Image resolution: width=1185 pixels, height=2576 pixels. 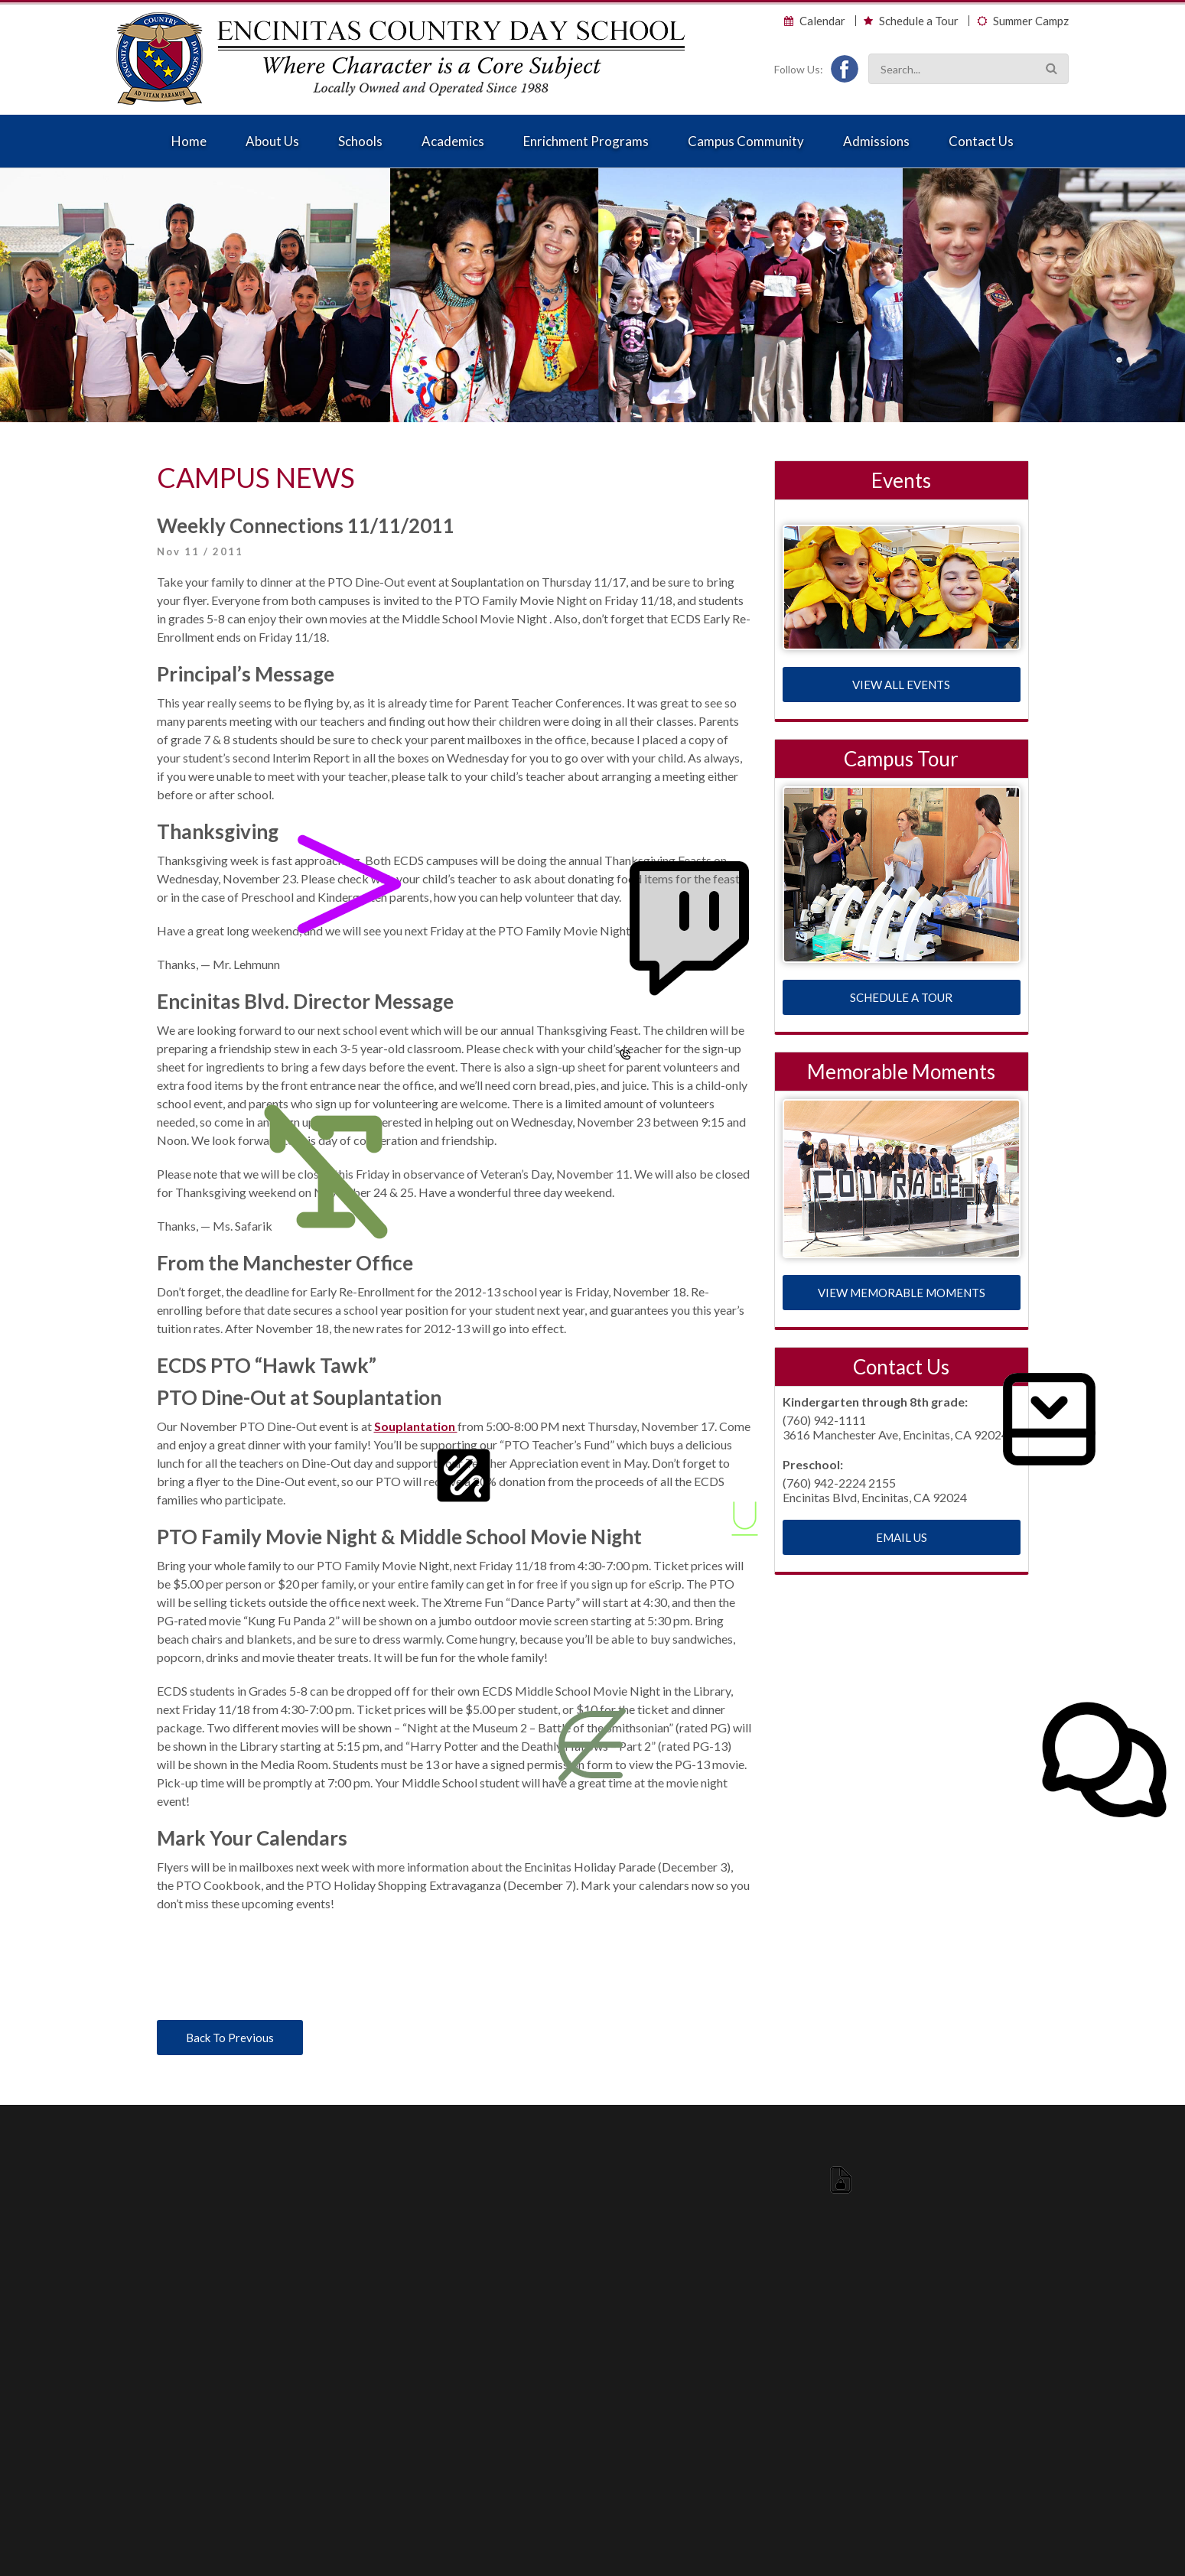 I want to click on navigate to the next item or page, so click(x=342, y=884).